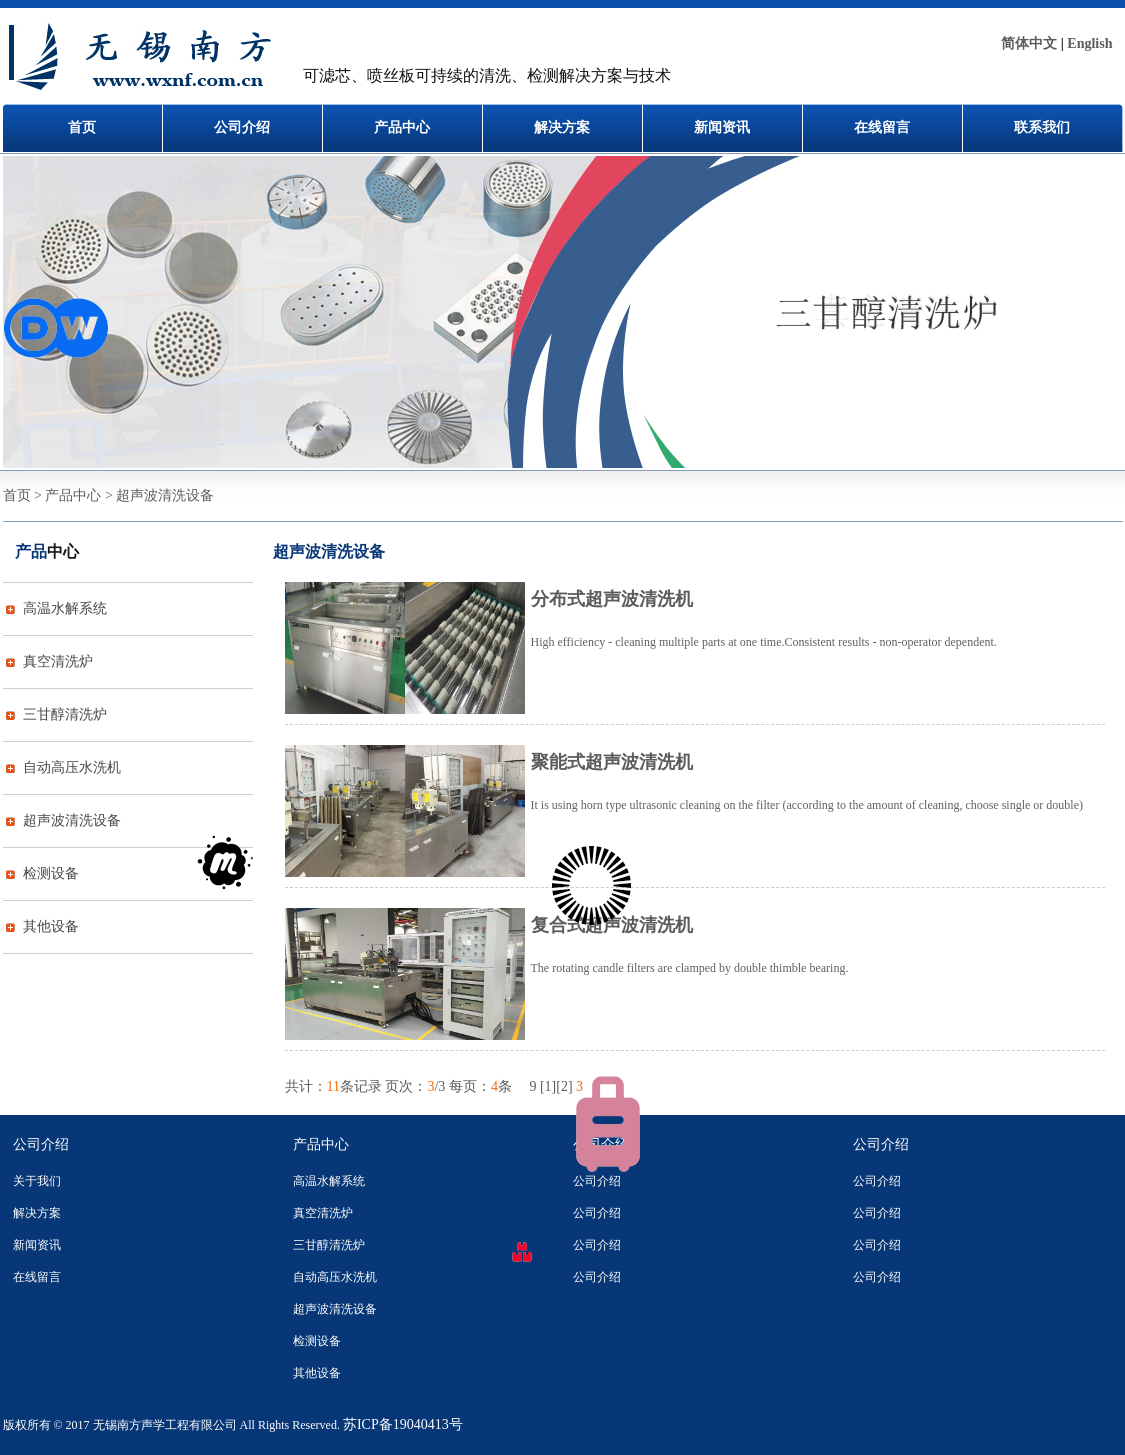  I want to click on open the Deutsche Welle news app, so click(56, 328).